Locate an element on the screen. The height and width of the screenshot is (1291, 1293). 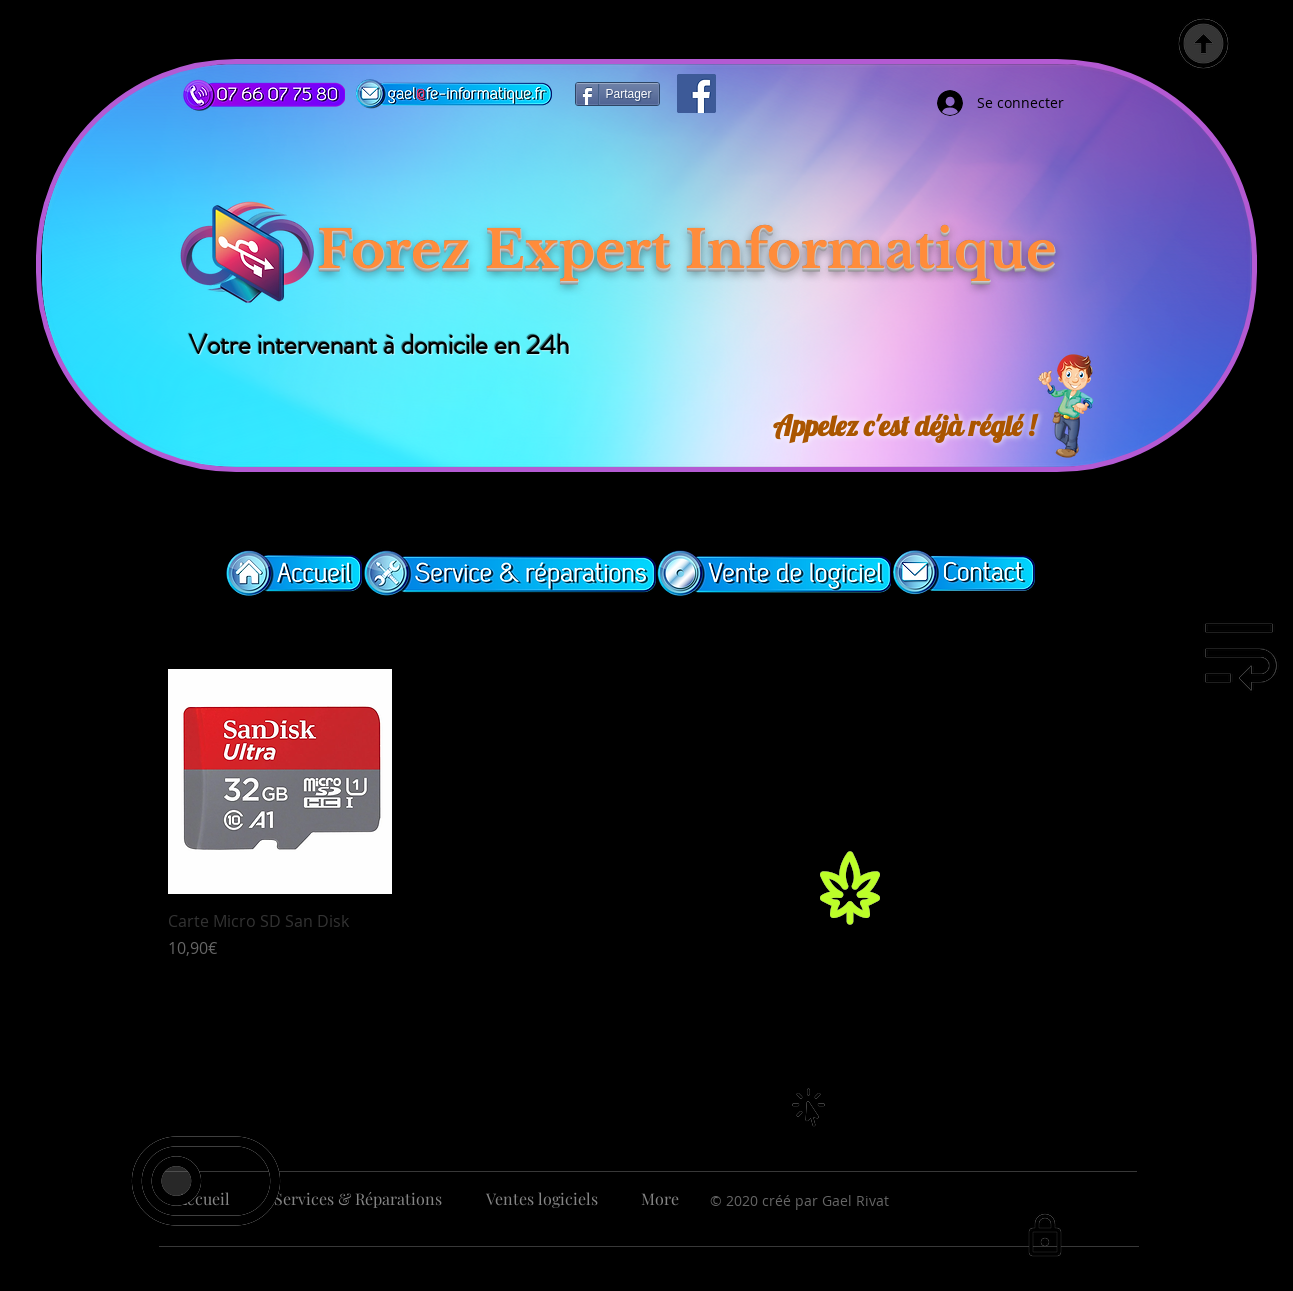
indicates cannabis-related content or products is located at coordinates (850, 888).